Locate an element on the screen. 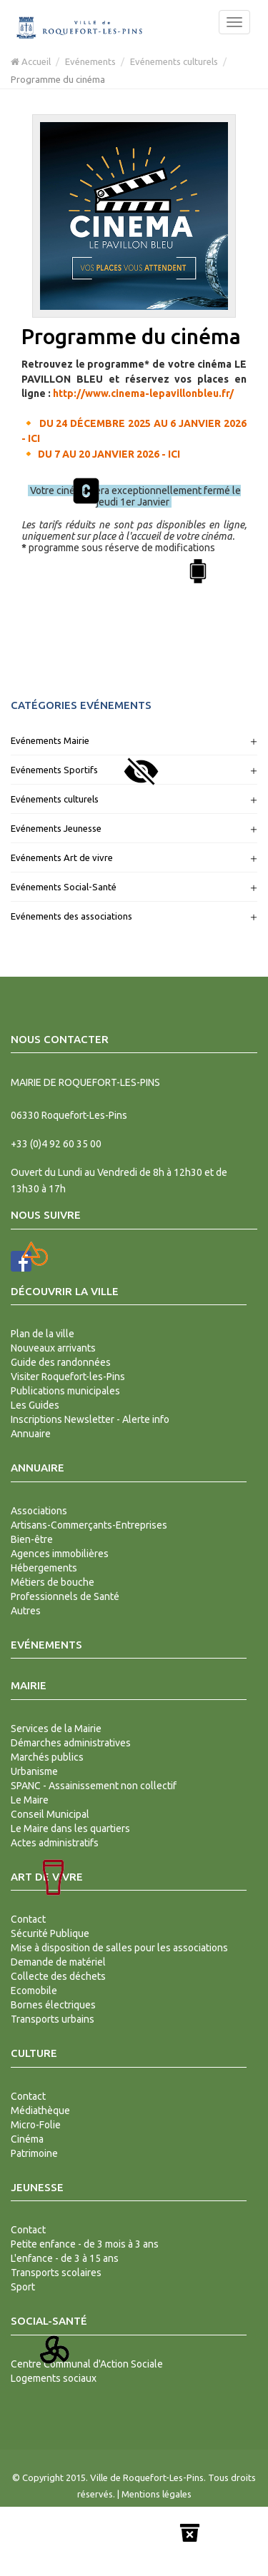  view drink menu or beverage options is located at coordinates (53, 1877).